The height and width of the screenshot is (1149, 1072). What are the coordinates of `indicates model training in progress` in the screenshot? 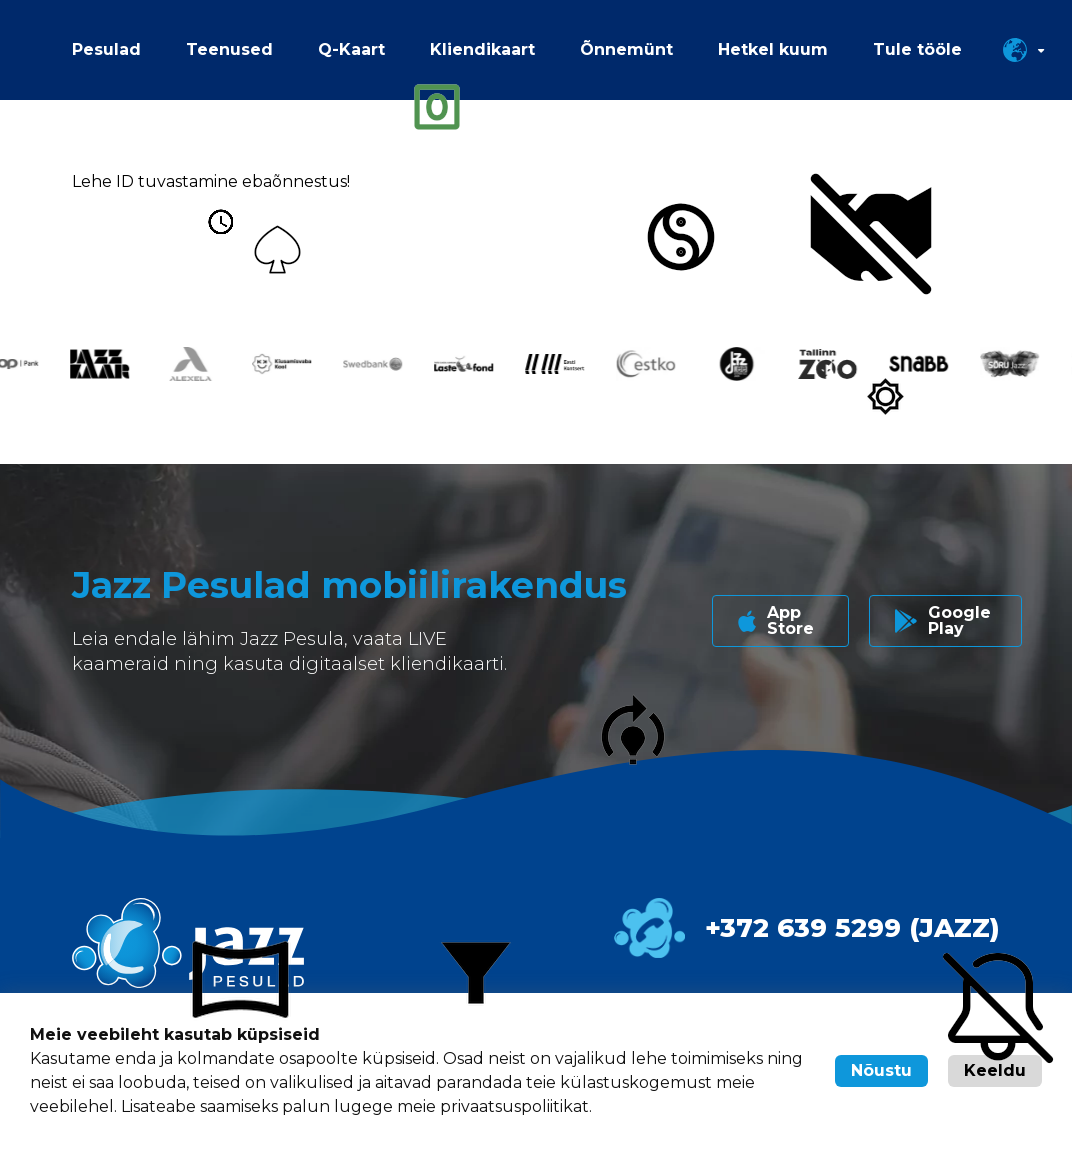 It's located at (633, 733).